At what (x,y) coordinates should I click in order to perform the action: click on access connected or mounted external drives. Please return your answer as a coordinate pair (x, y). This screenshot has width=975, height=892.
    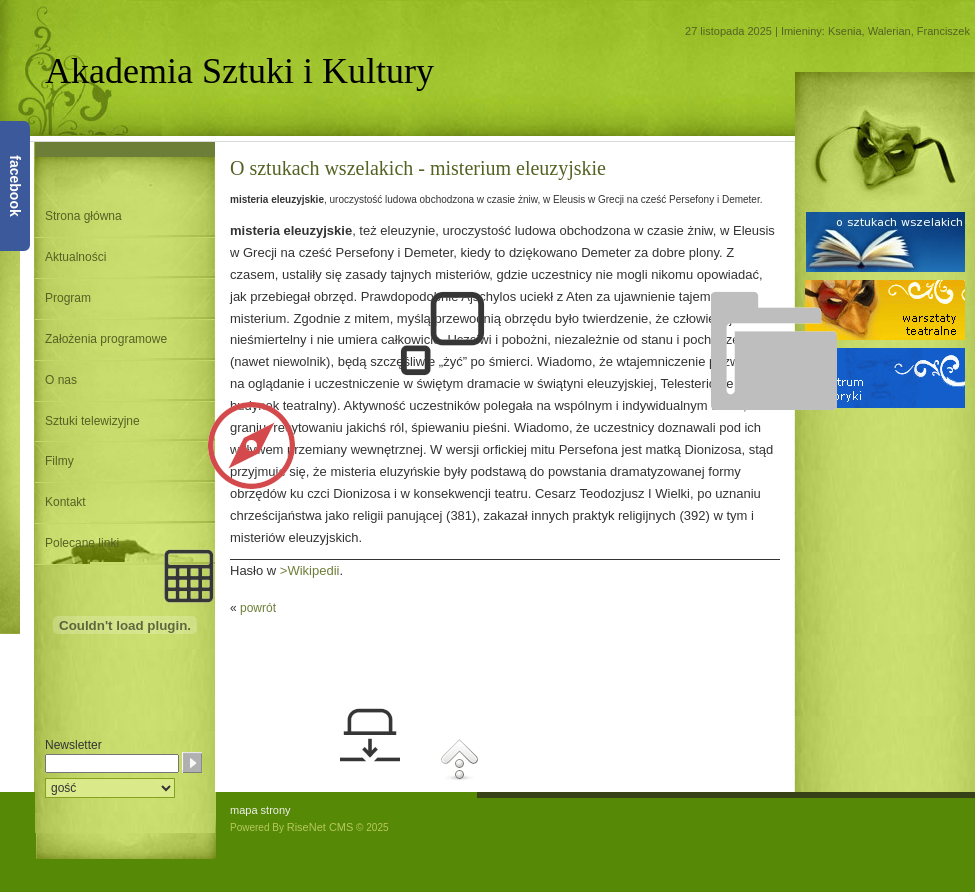
    Looking at the image, I should click on (442, 333).